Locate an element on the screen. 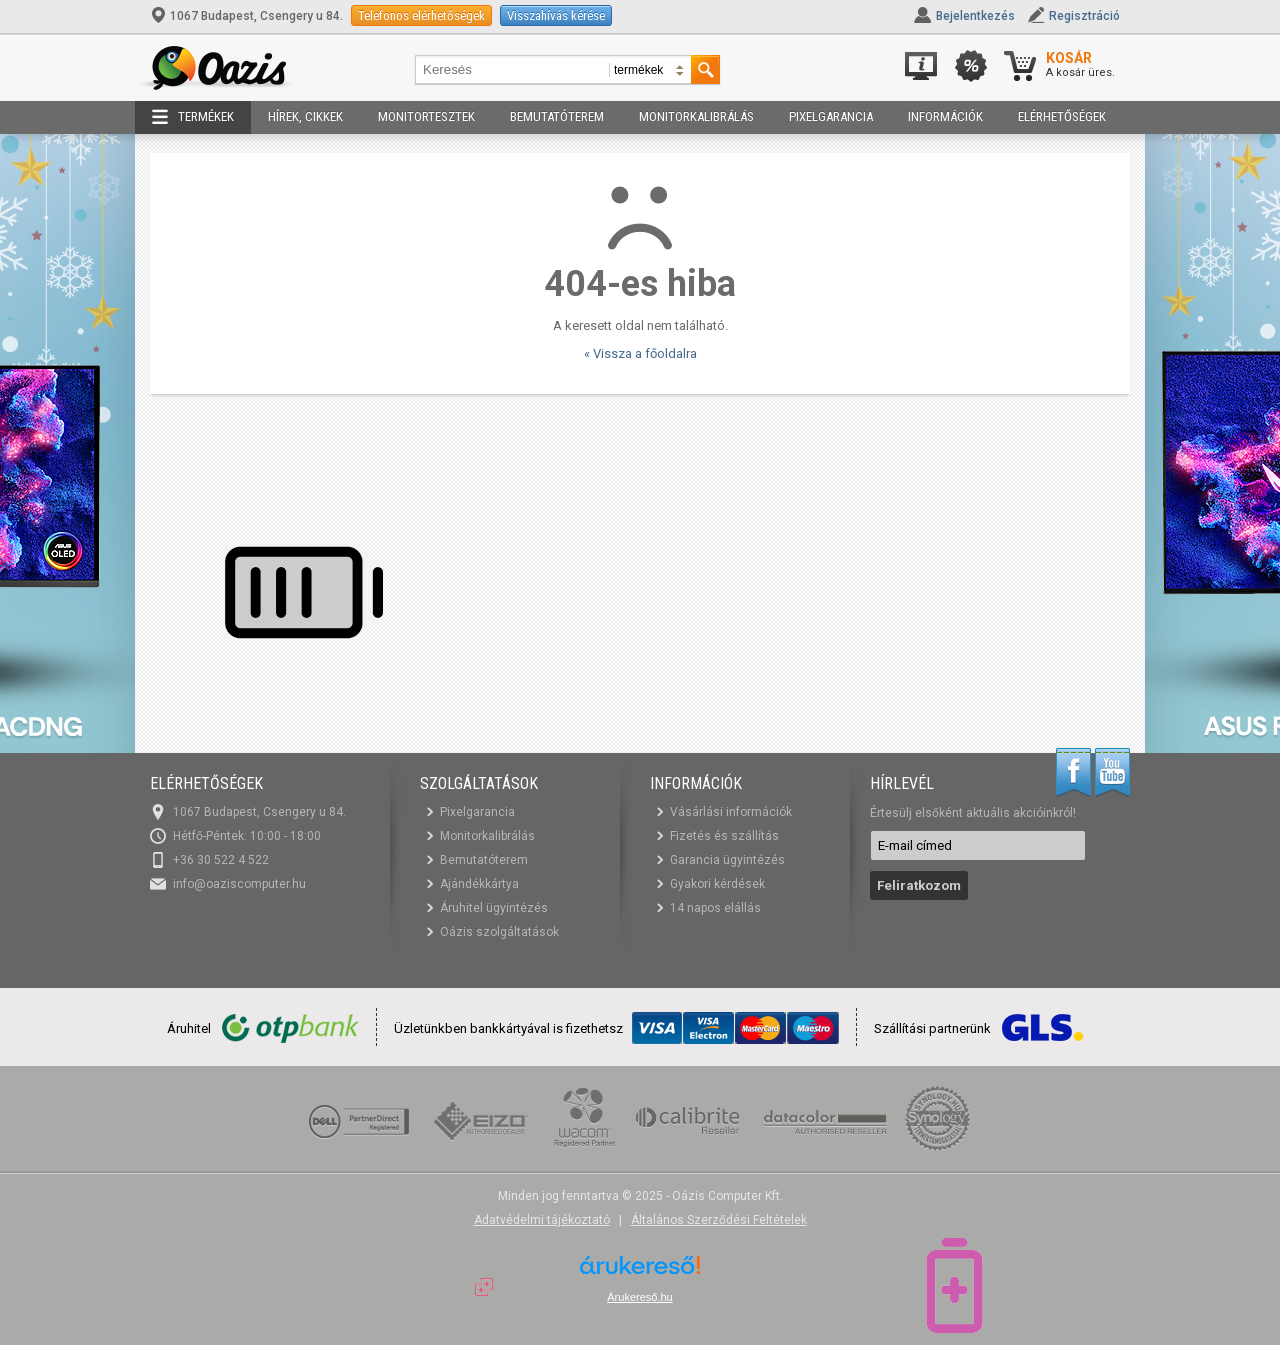 Image resolution: width=1280 pixels, height=1345 pixels. add or extend battery life is located at coordinates (954, 1285).